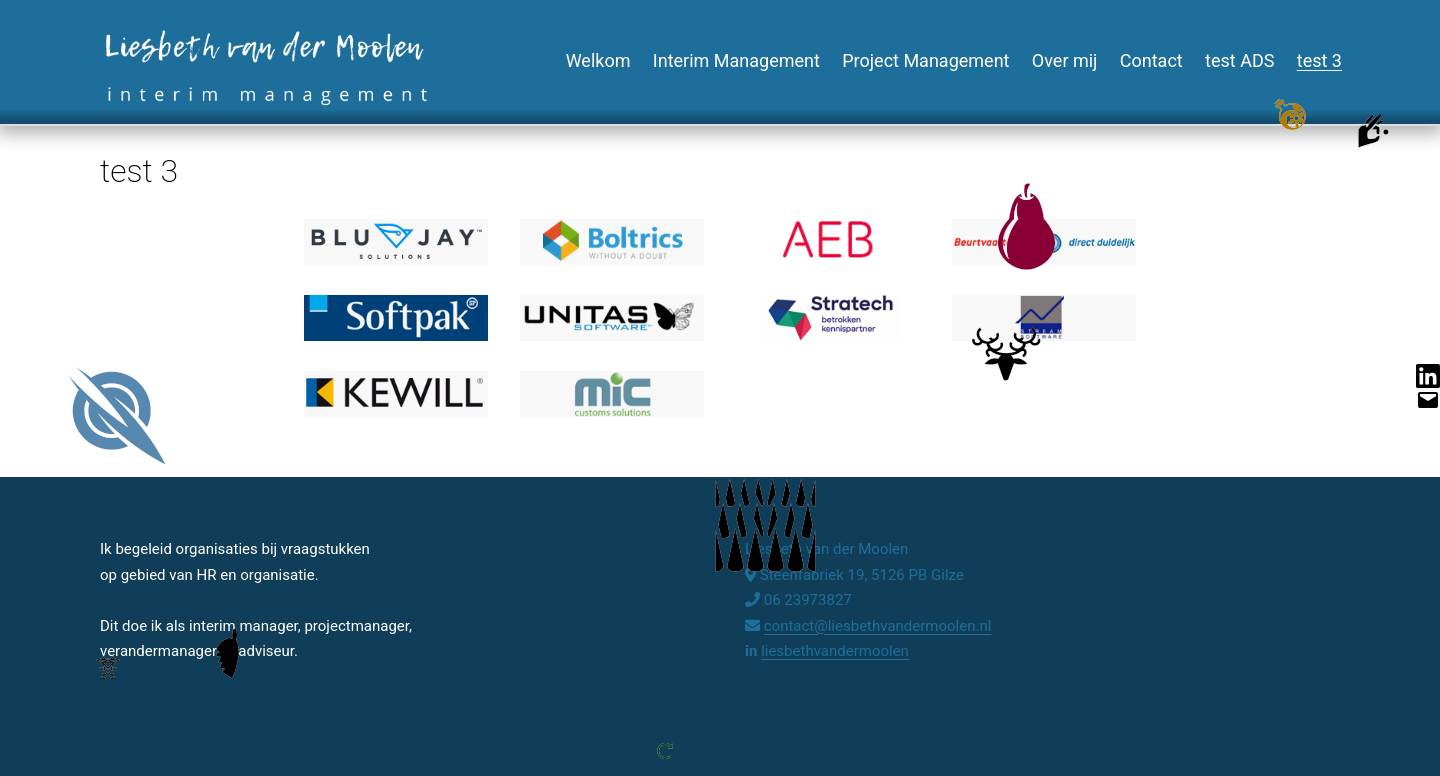  What do you see at coordinates (1290, 114) in the screenshot?
I see `use a frost potion or ice spell item` at bounding box center [1290, 114].